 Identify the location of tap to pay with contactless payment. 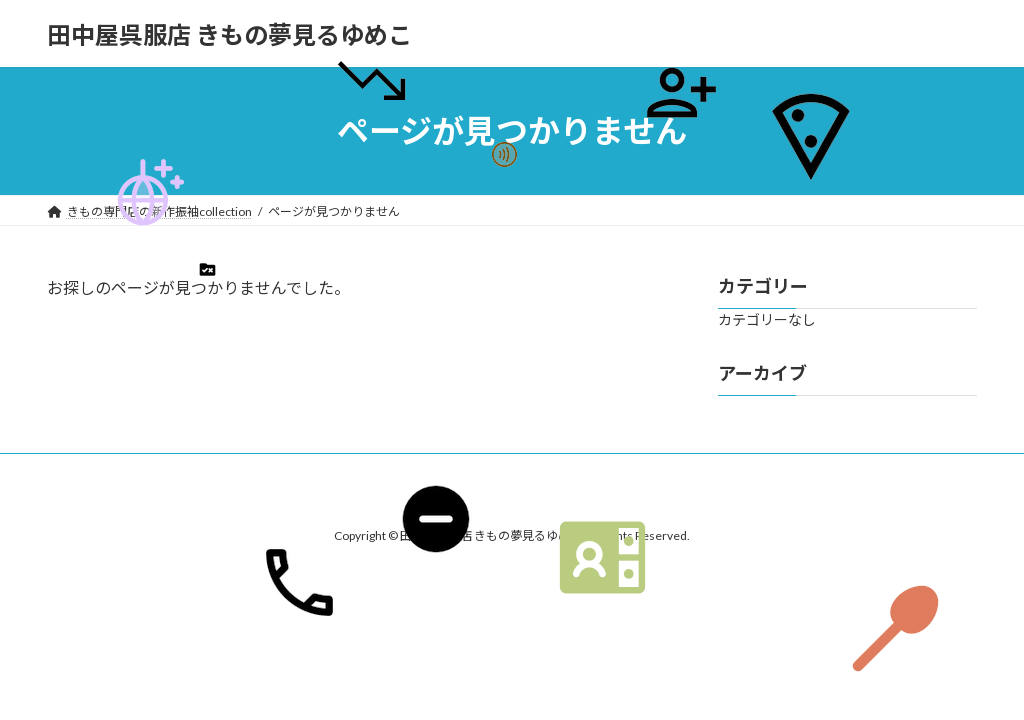
(504, 154).